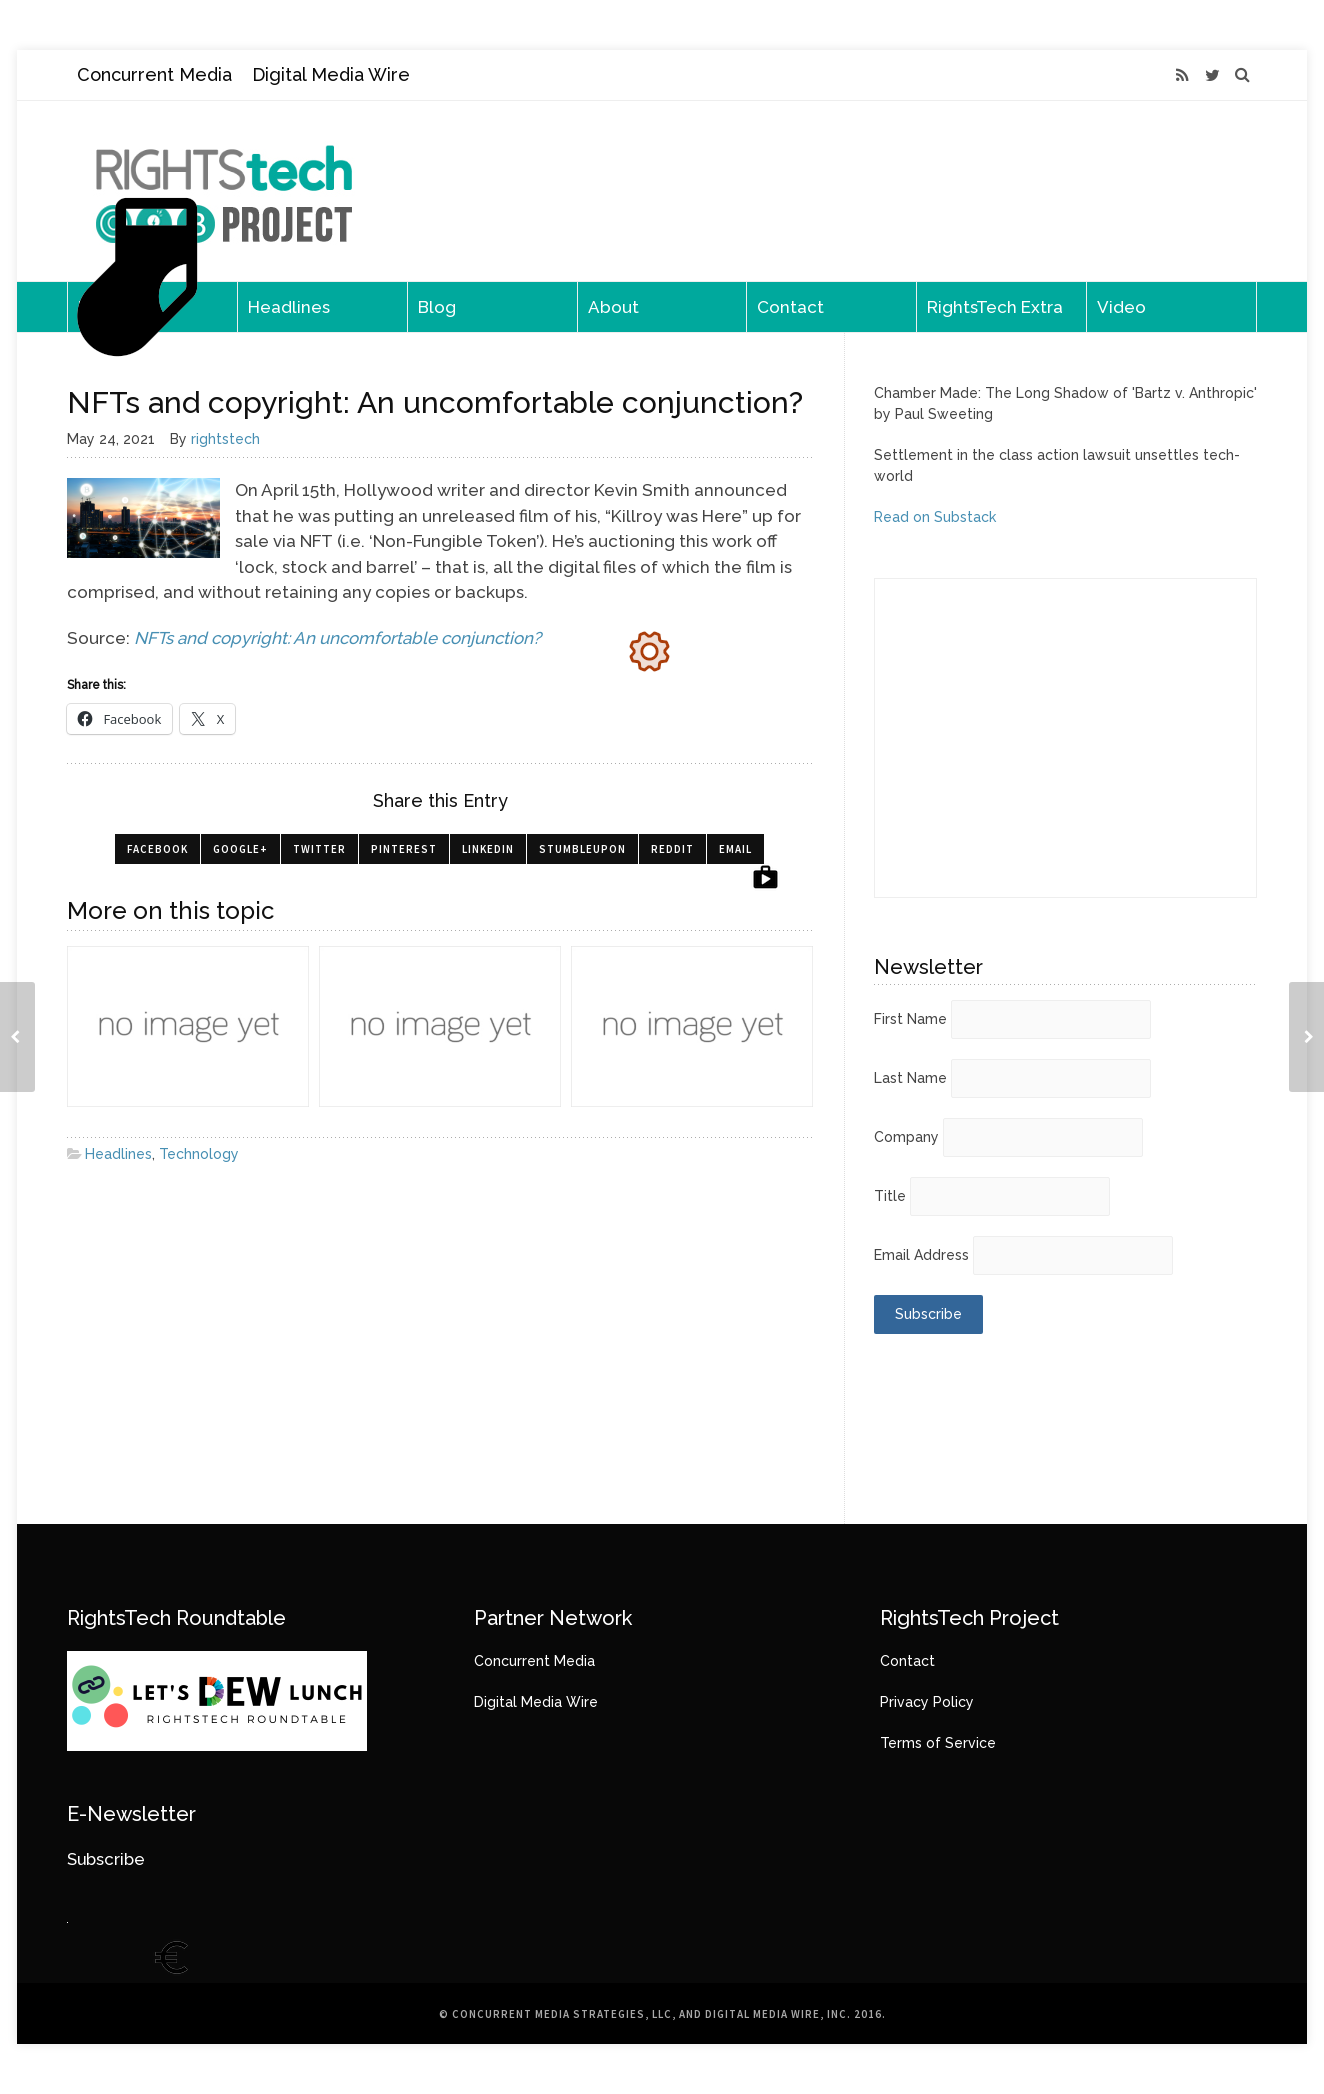 This screenshot has width=1324, height=2094. What do you see at coordinates (171, 1957) in the screenshot?
I see `view prices in euros` at bounding box center [171, 1957].